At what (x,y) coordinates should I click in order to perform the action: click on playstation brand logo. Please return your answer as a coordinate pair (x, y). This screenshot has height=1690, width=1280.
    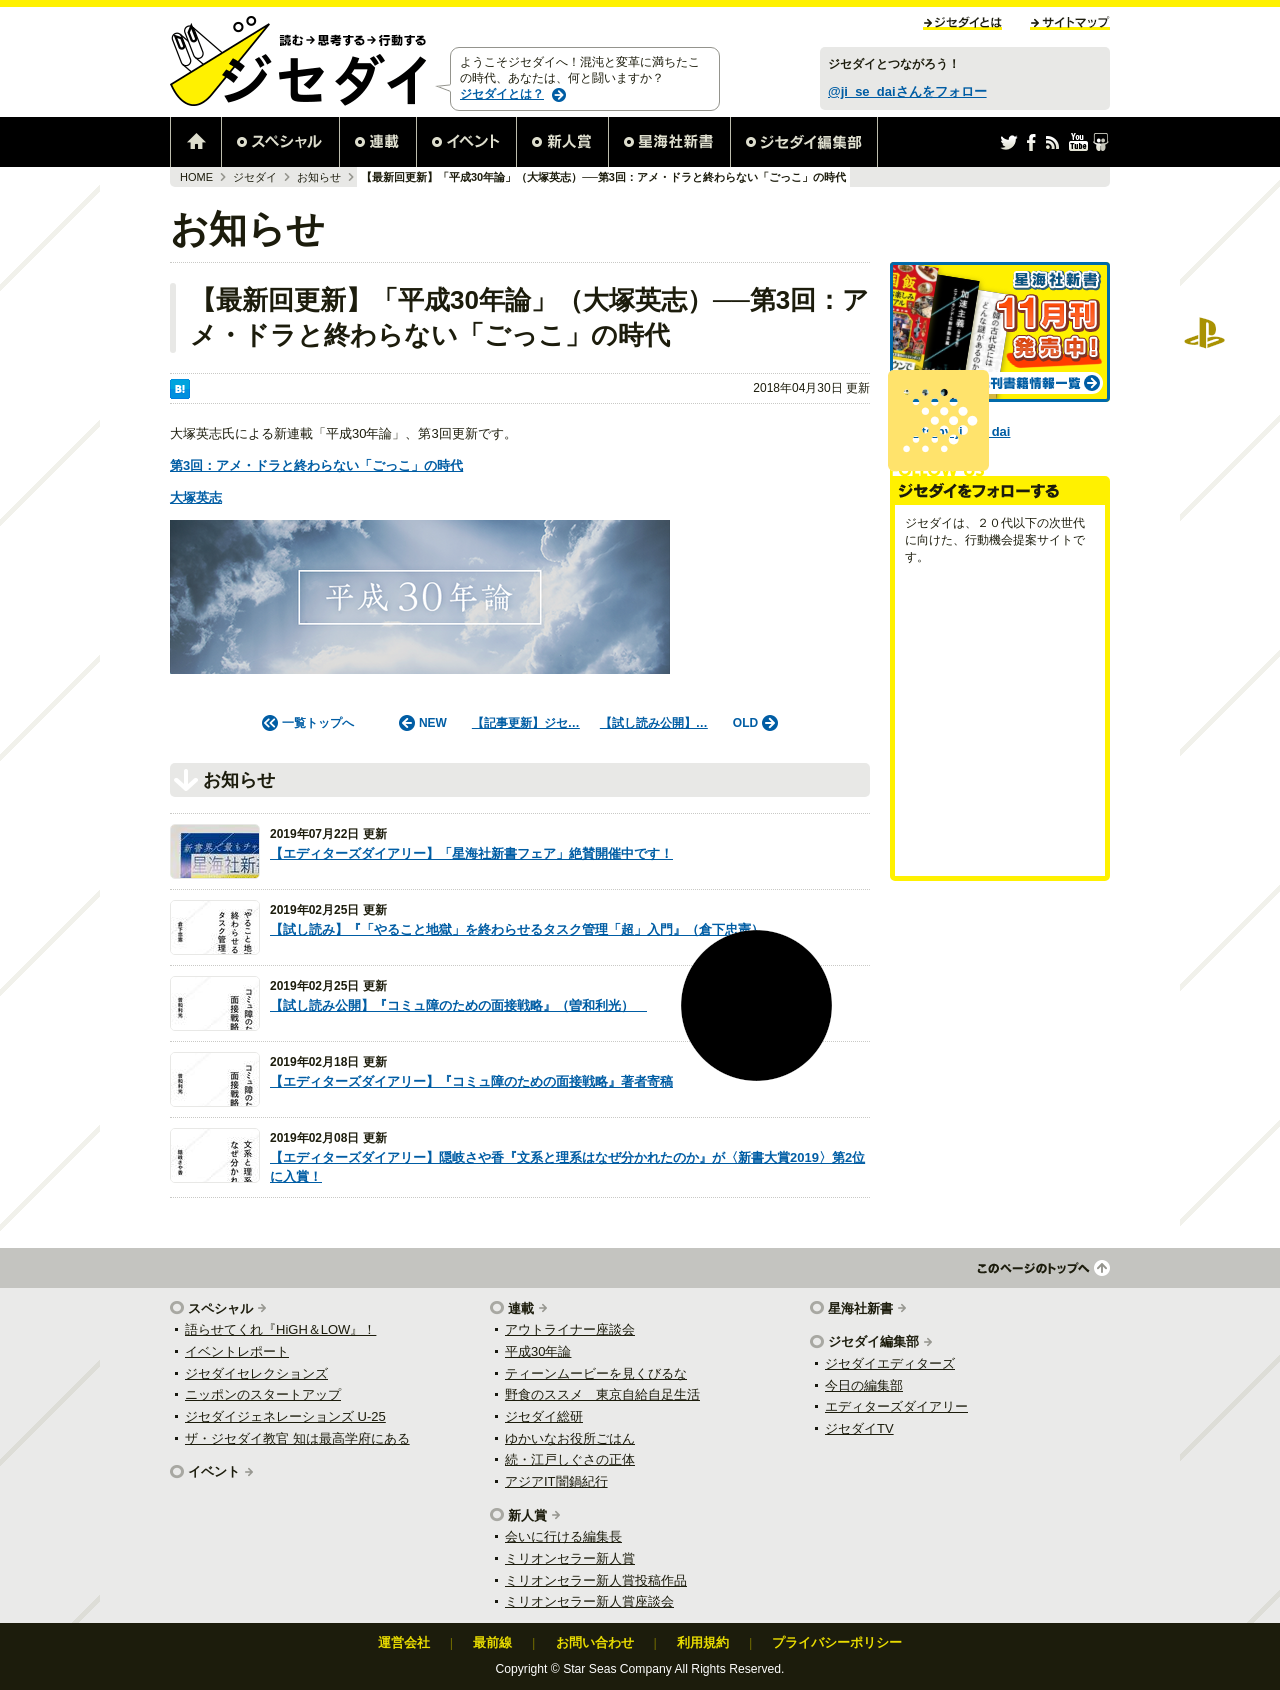
    Looking at the image, I should click on (1205, 332).